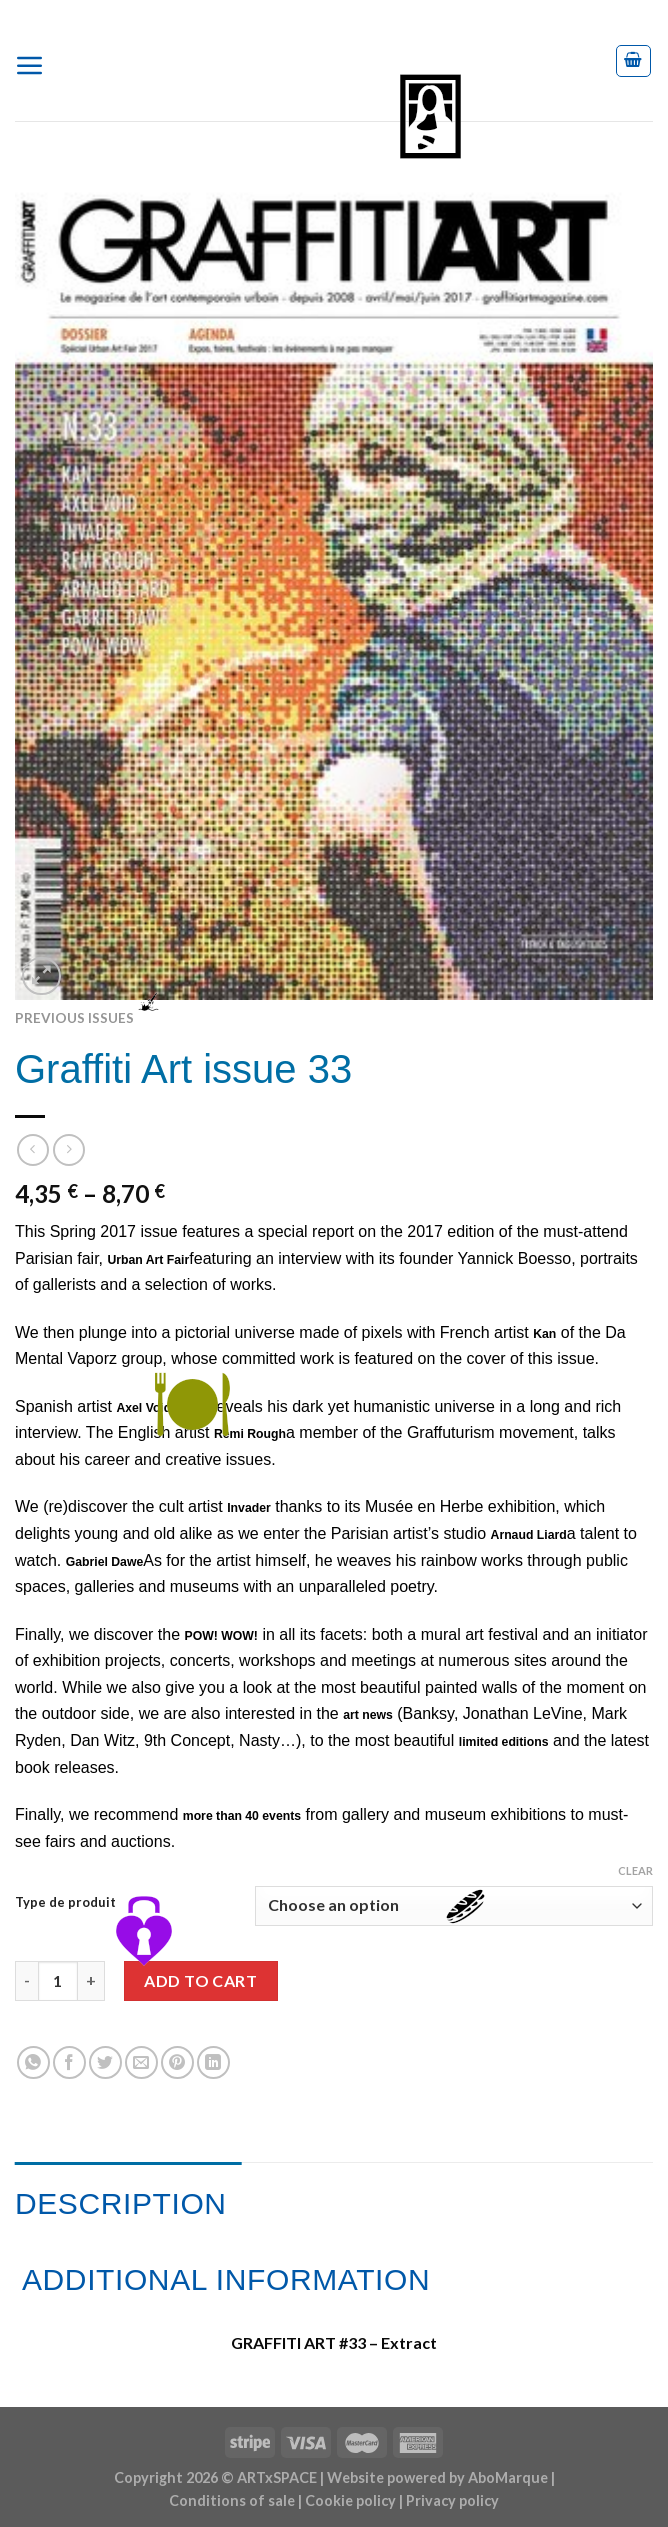 The image size is (668, 2527). I want to click on view artwork or gallery, so click(430, 116).